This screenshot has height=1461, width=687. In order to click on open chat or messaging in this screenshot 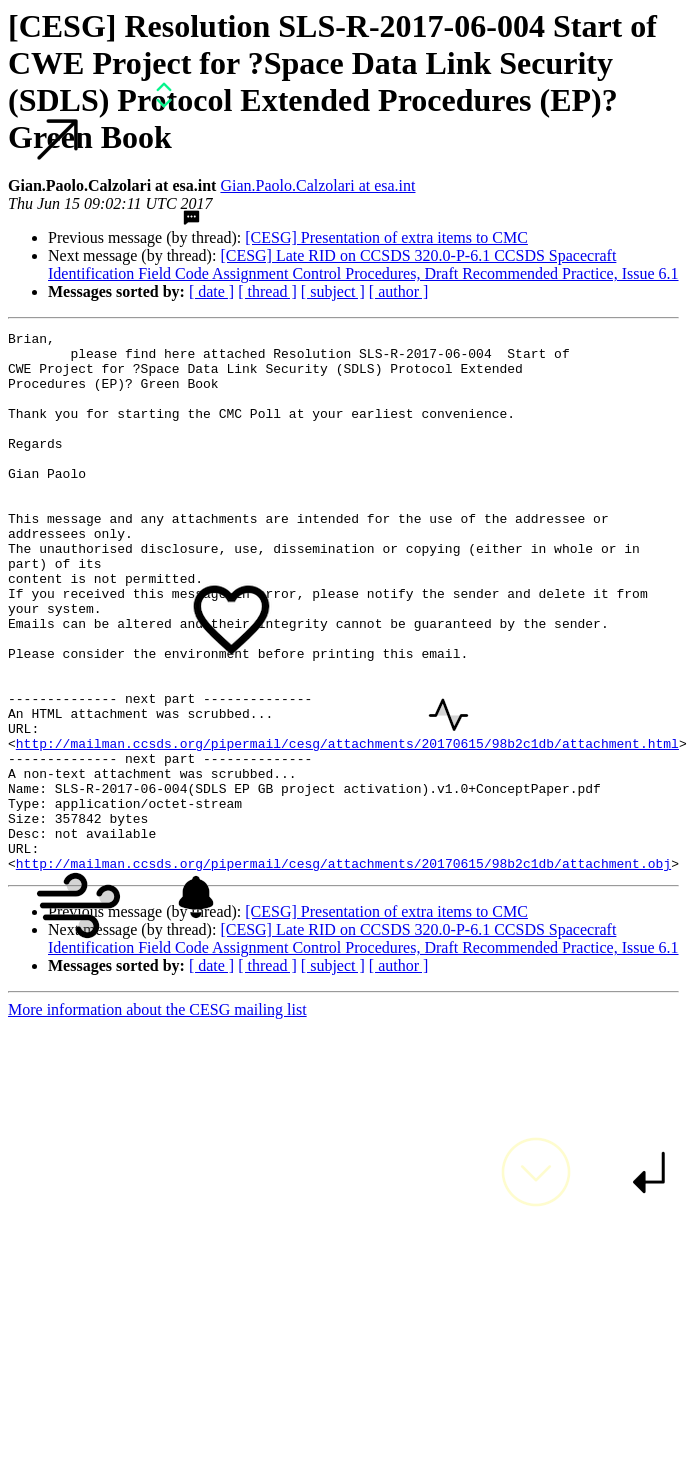, I will do `click(191, 216)`.